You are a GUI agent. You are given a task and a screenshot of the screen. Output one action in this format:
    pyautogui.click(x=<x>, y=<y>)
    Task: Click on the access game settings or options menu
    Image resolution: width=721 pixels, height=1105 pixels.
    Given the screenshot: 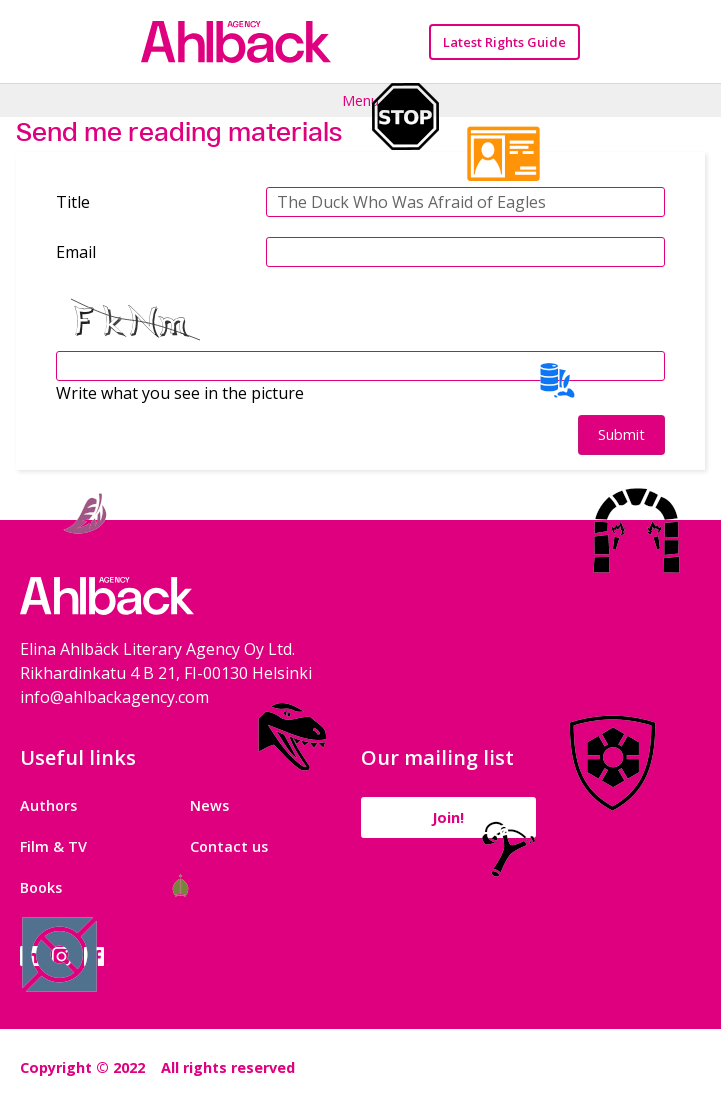 What is the action you would take?
    pyautogui.click(x=59, y=954)
    